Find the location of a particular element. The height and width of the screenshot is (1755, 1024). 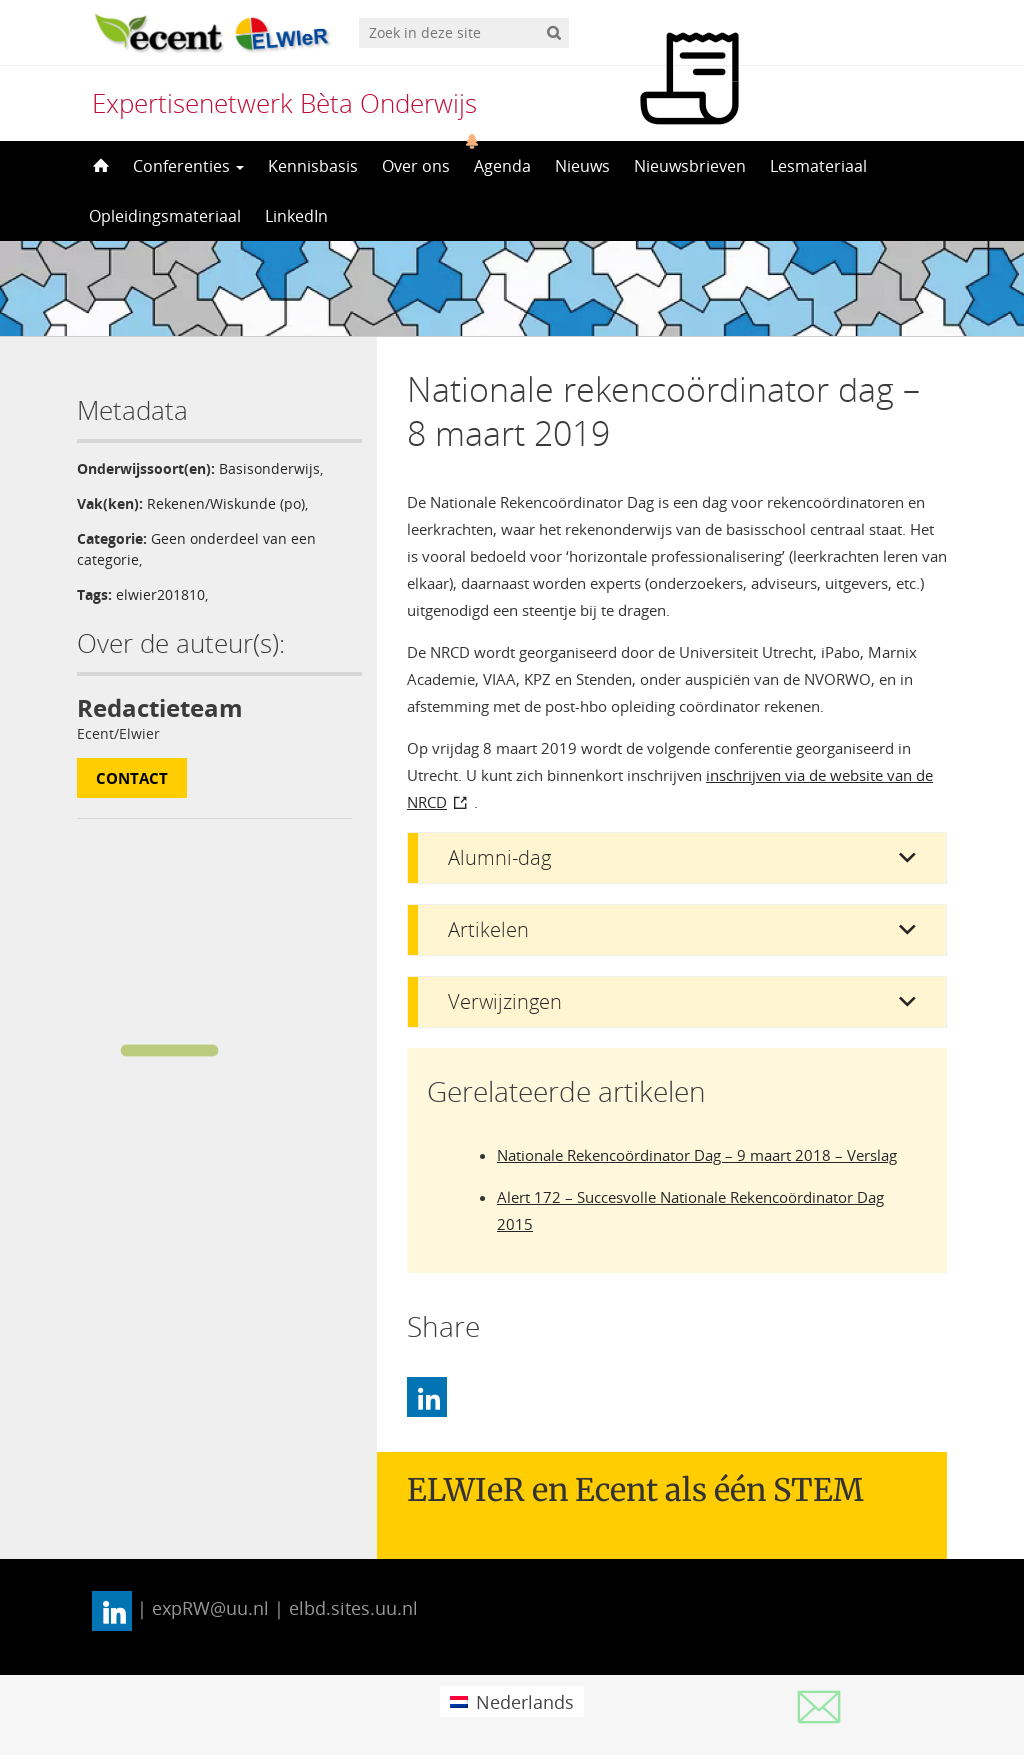

view purchase receipt or transaction history is located at coordinates (689, 78).